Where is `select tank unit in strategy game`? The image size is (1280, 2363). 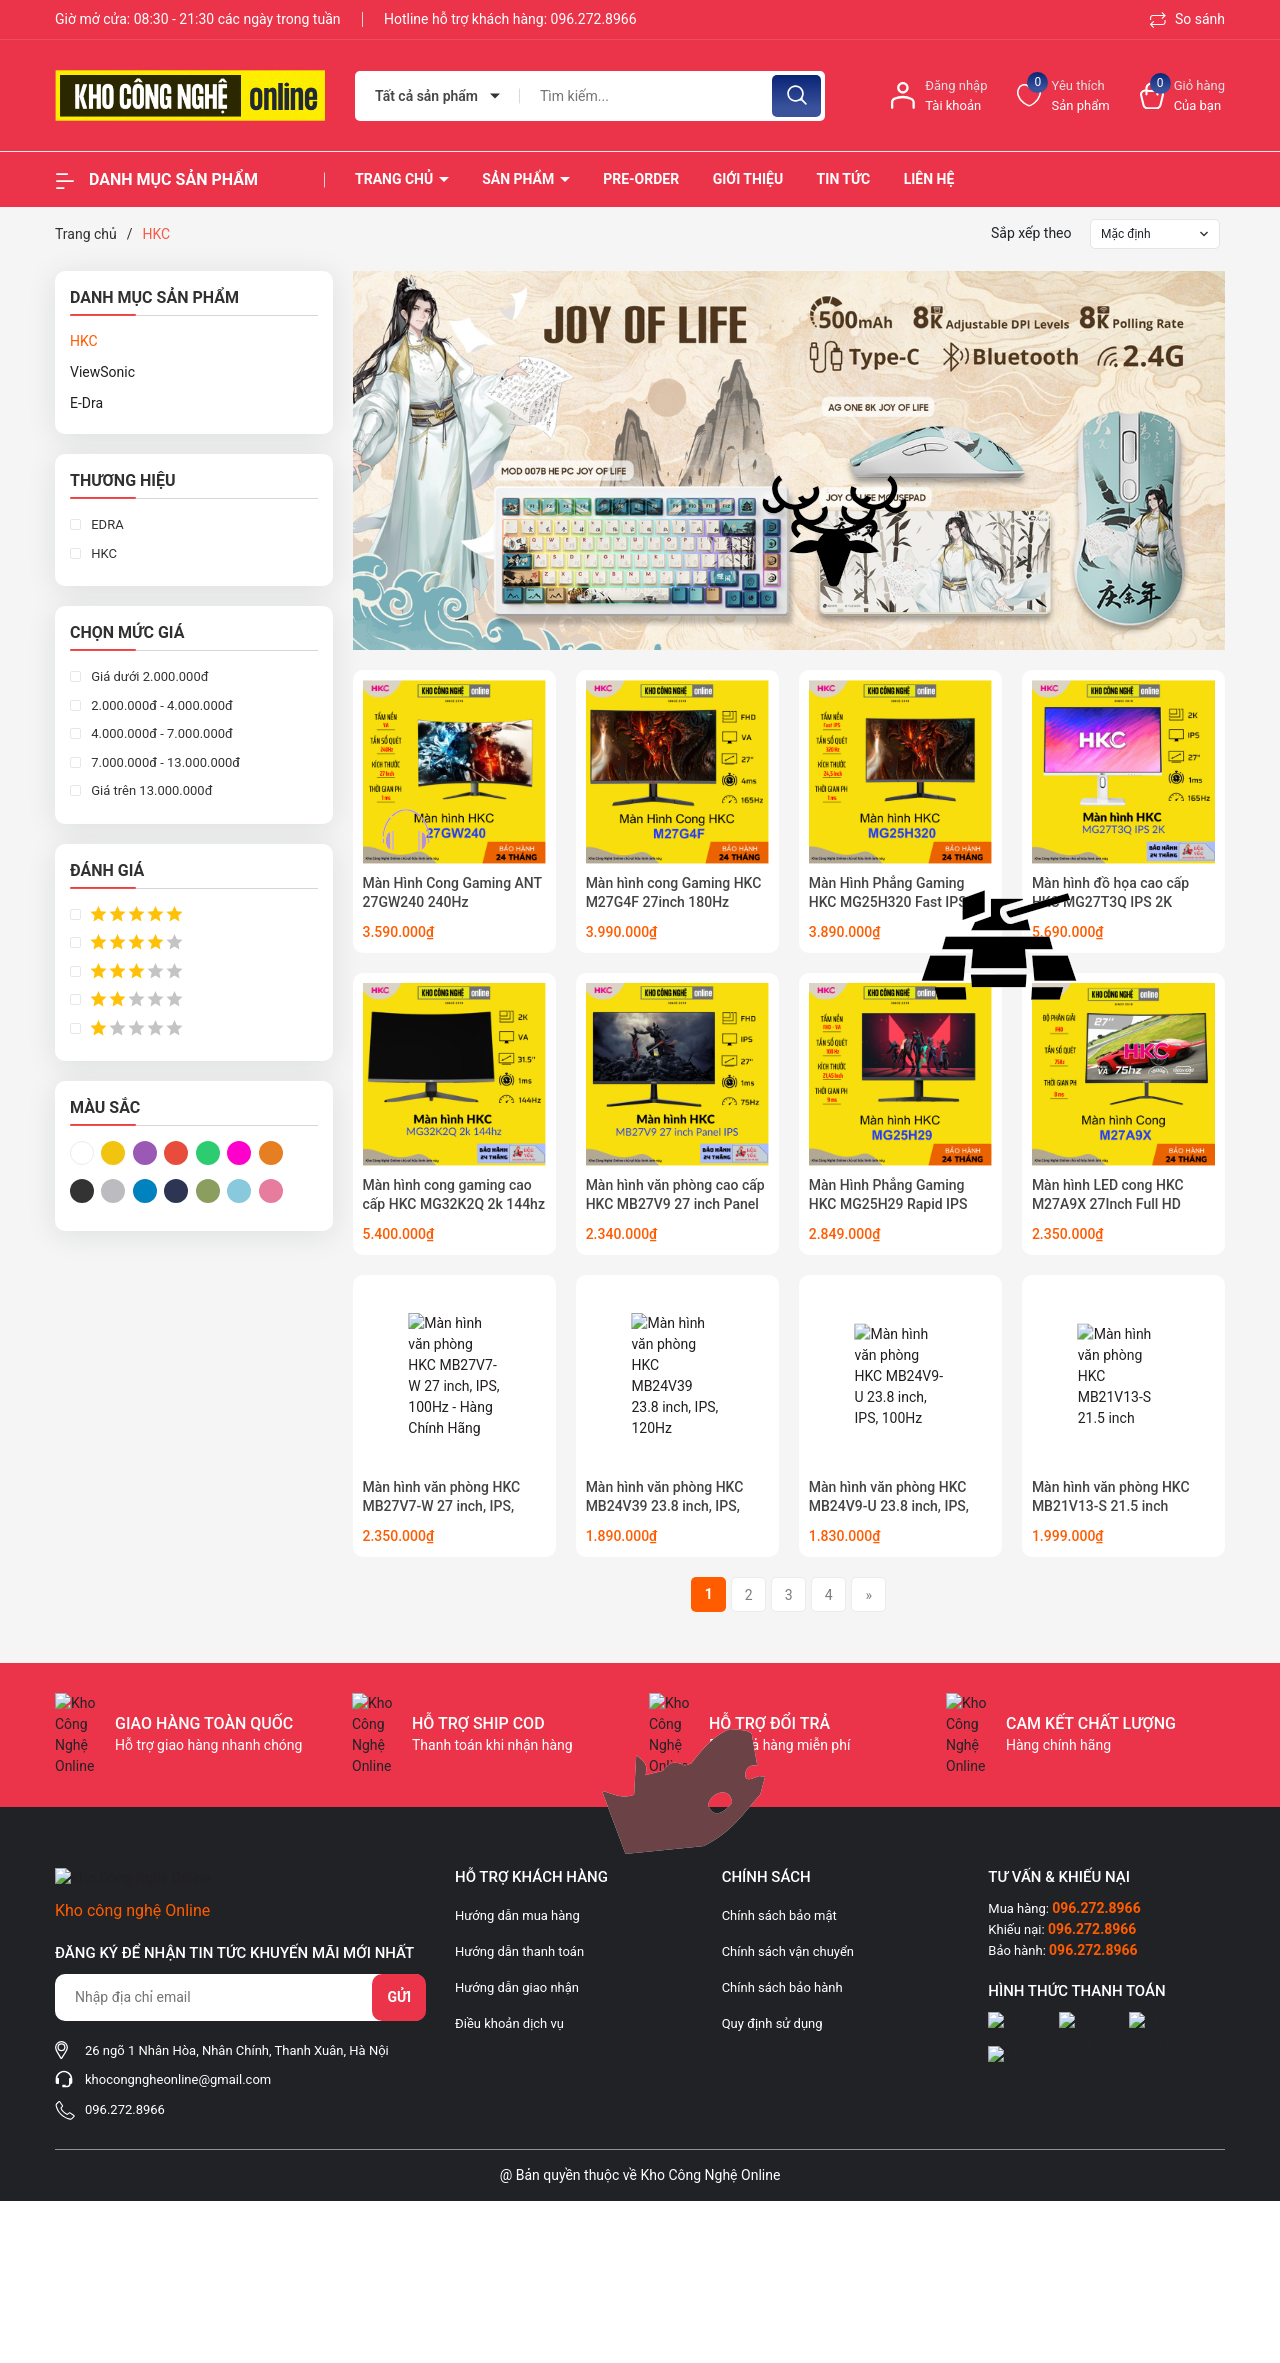 select tank unit in strategy game is located at coordinates (999, 945).